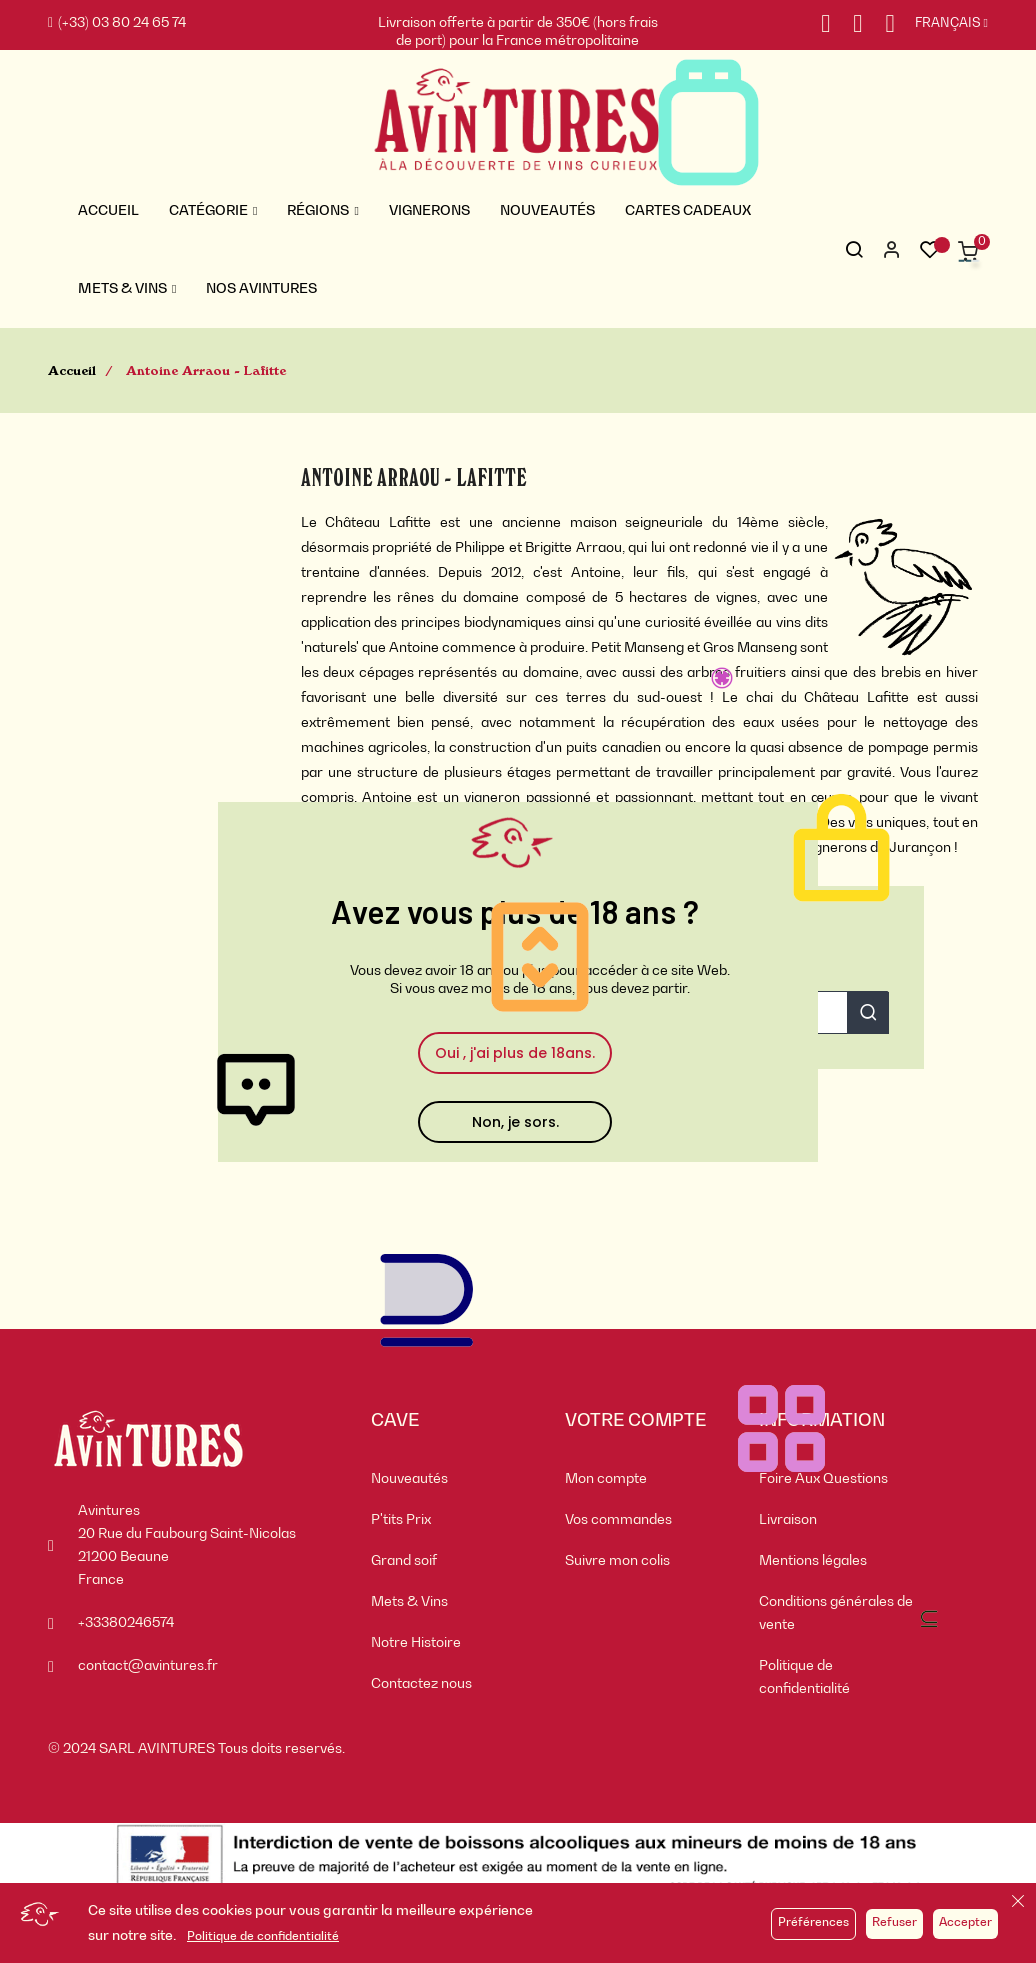  What do you see at coordinates (781, 1428) in the screenshot?
I see `open app grid or launcher` at bounding box center [781, 1428].